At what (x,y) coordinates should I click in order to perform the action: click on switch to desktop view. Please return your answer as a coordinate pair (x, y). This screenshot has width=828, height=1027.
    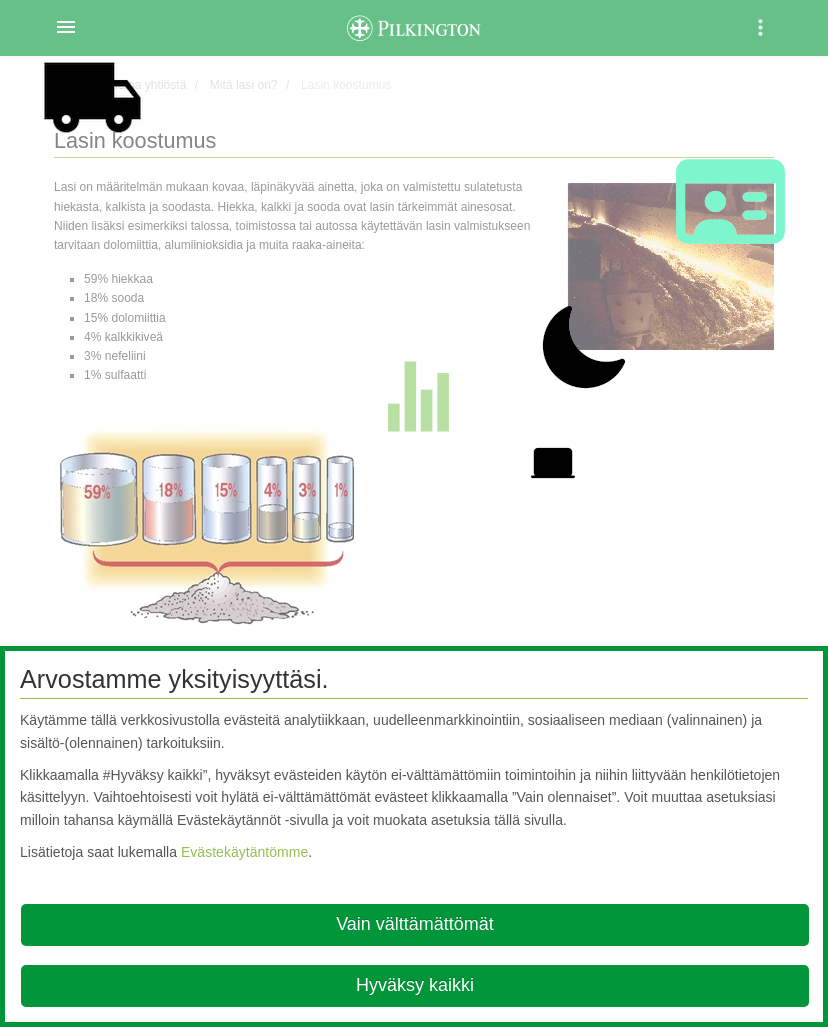
    Looking at the image, I should click on (553, 463).